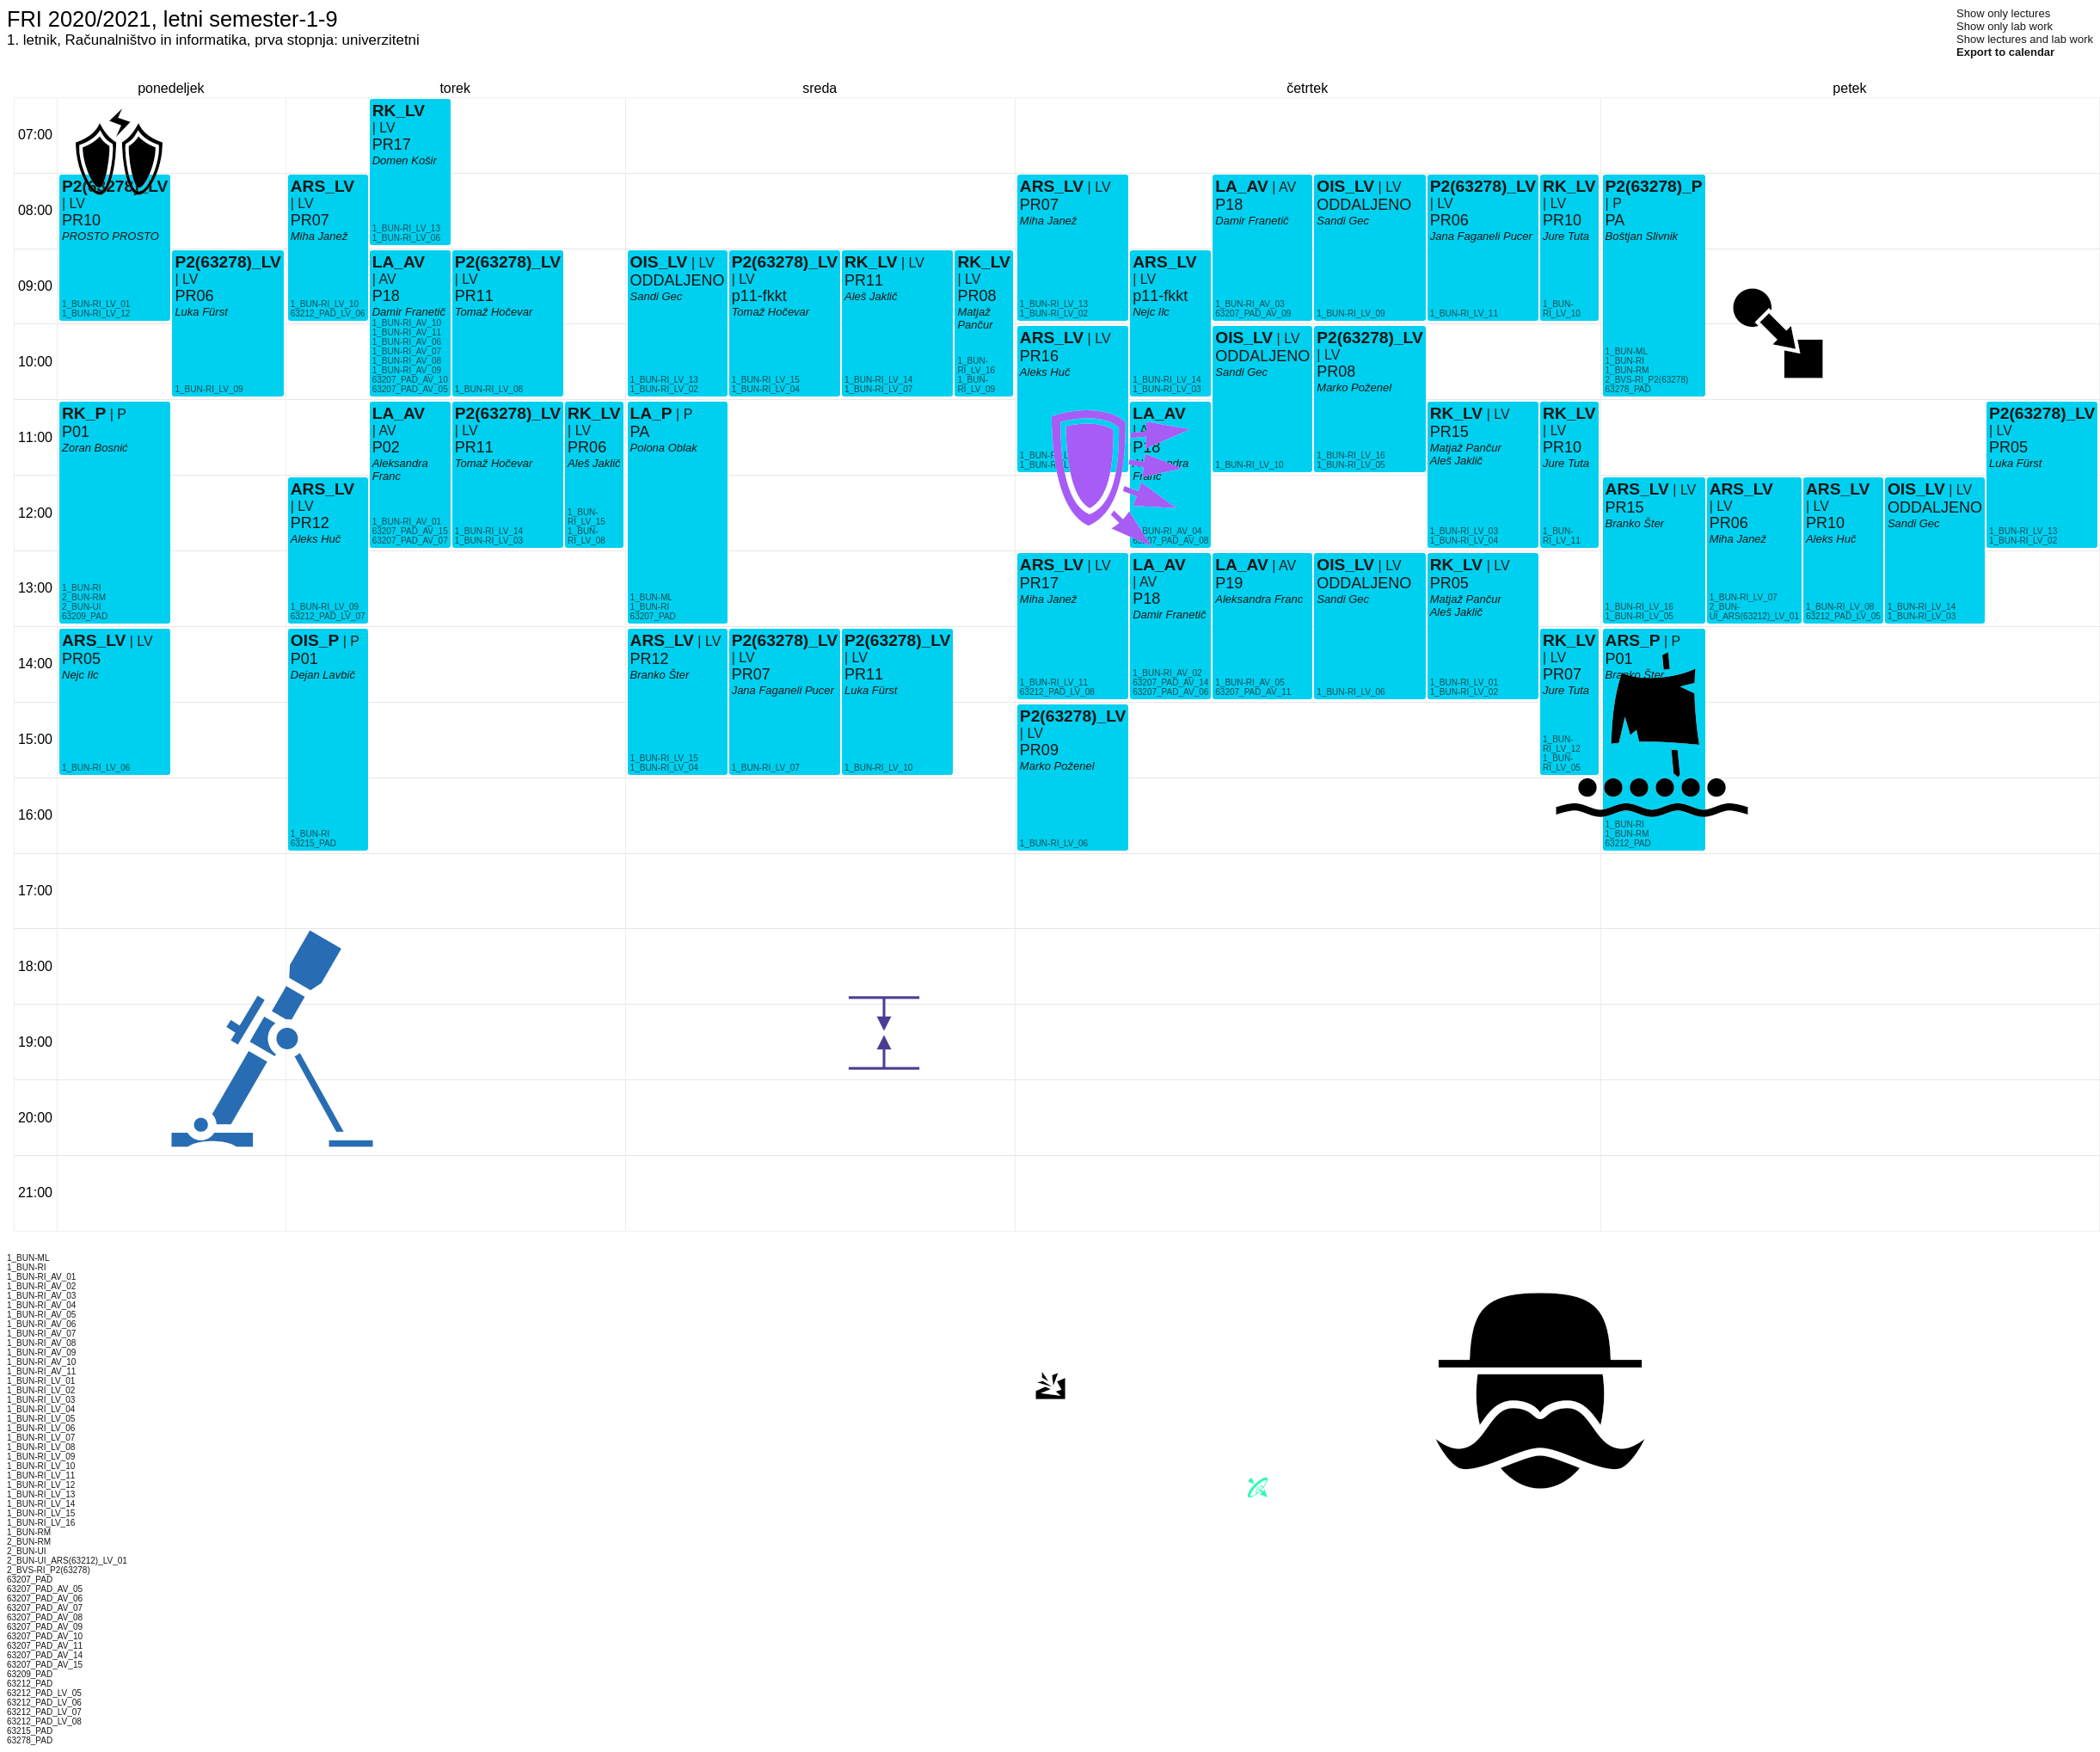 The width and height of the screenshot is (2100, 1752). Describe the element at coordinates (1652, 735) in the screenshot. I see `water transportation or rafting activity` at that location.